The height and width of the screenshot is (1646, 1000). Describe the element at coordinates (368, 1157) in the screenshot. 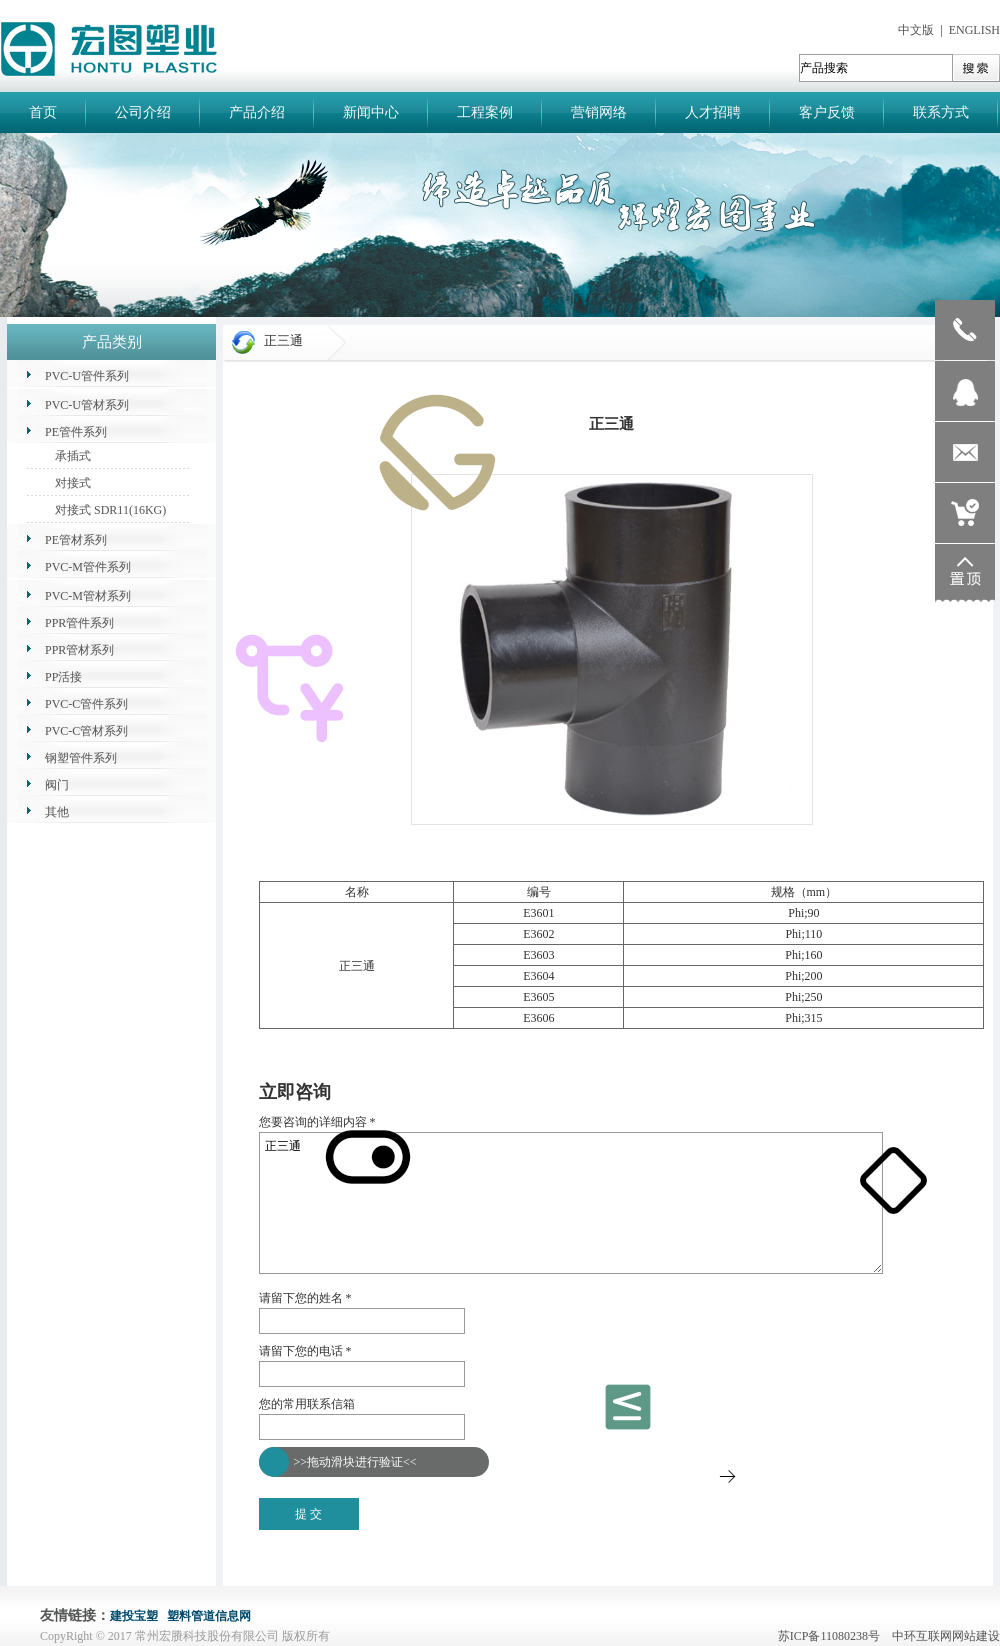

I see `toggle switch in the on position` at that location.